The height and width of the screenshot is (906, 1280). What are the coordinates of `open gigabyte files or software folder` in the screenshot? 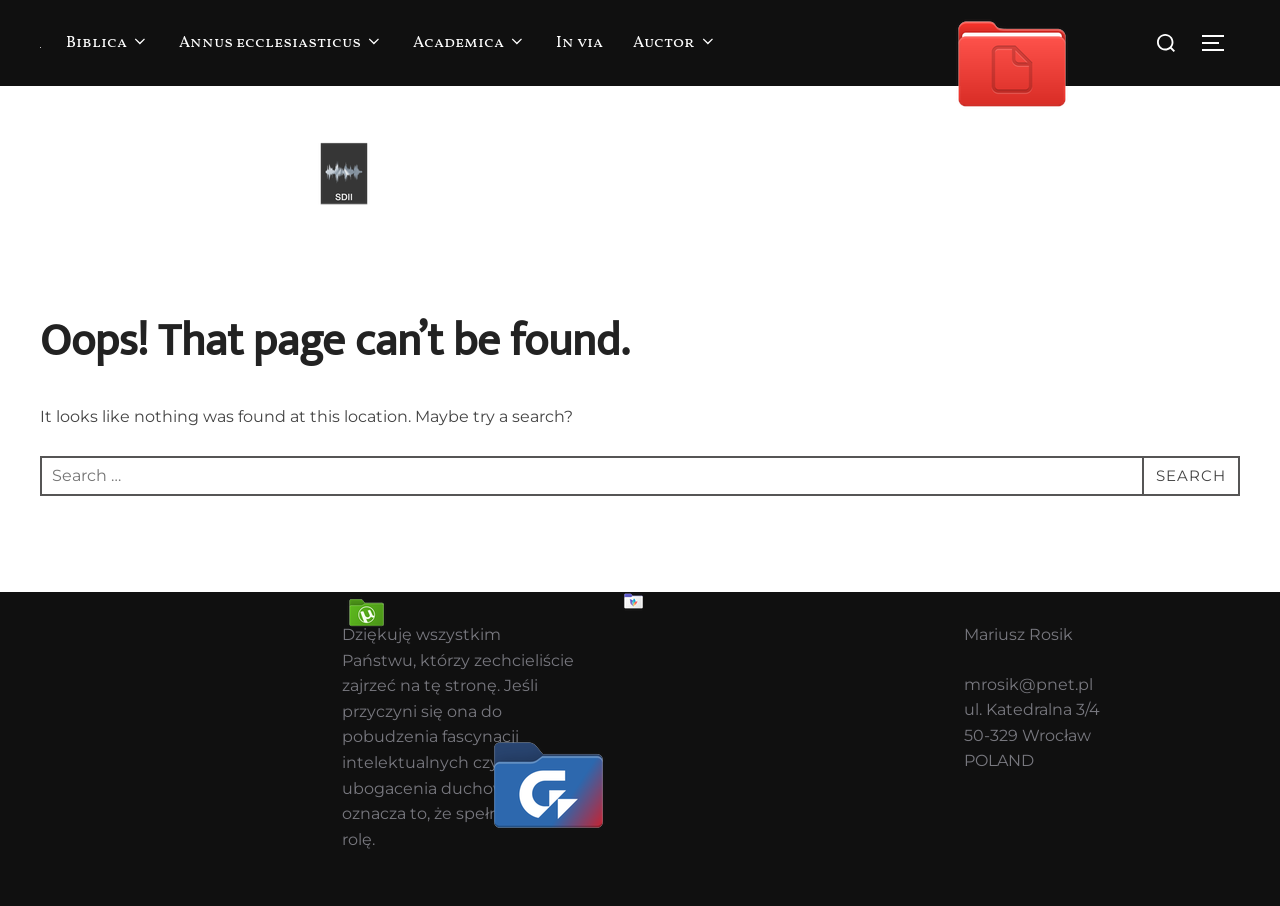 It's located at (548, 788).